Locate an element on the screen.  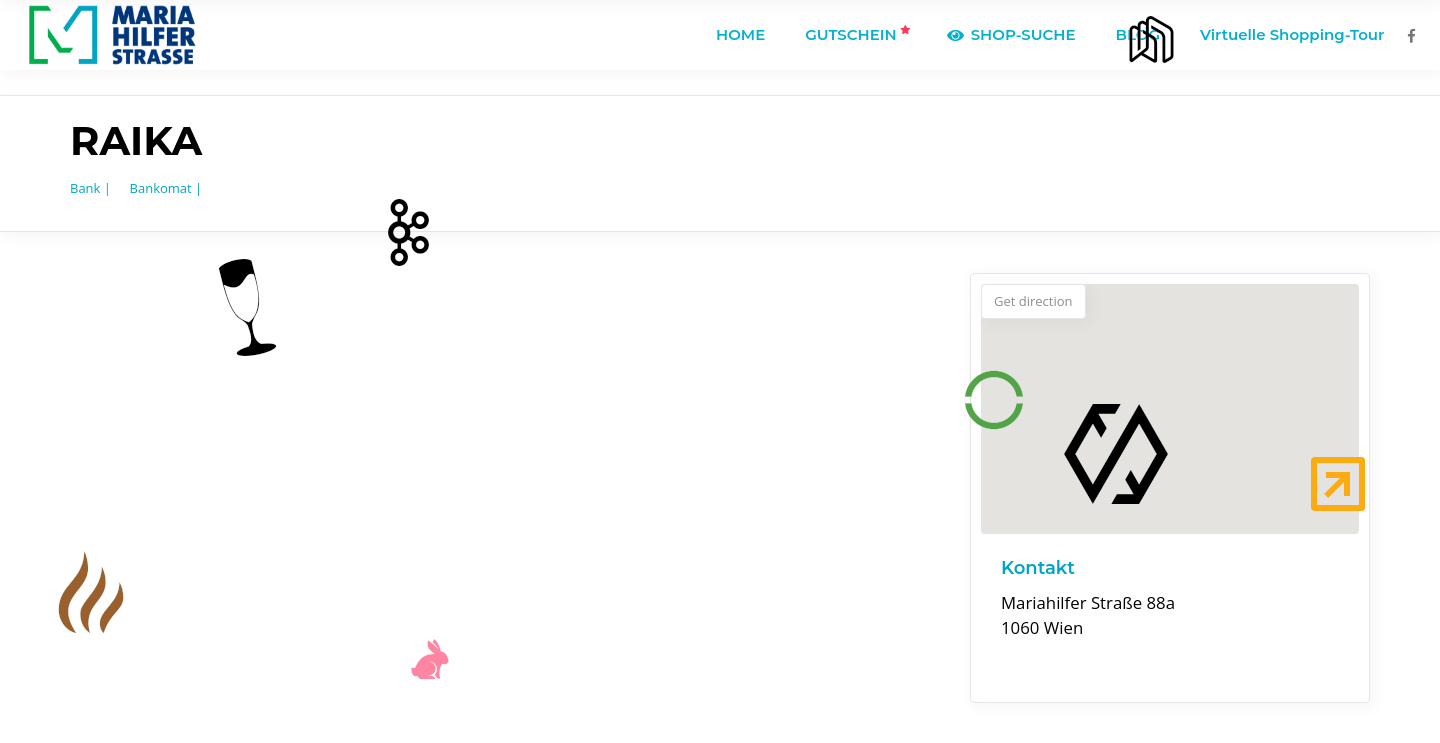
xendit payment platform logo is located at coordinates (1116, 454).